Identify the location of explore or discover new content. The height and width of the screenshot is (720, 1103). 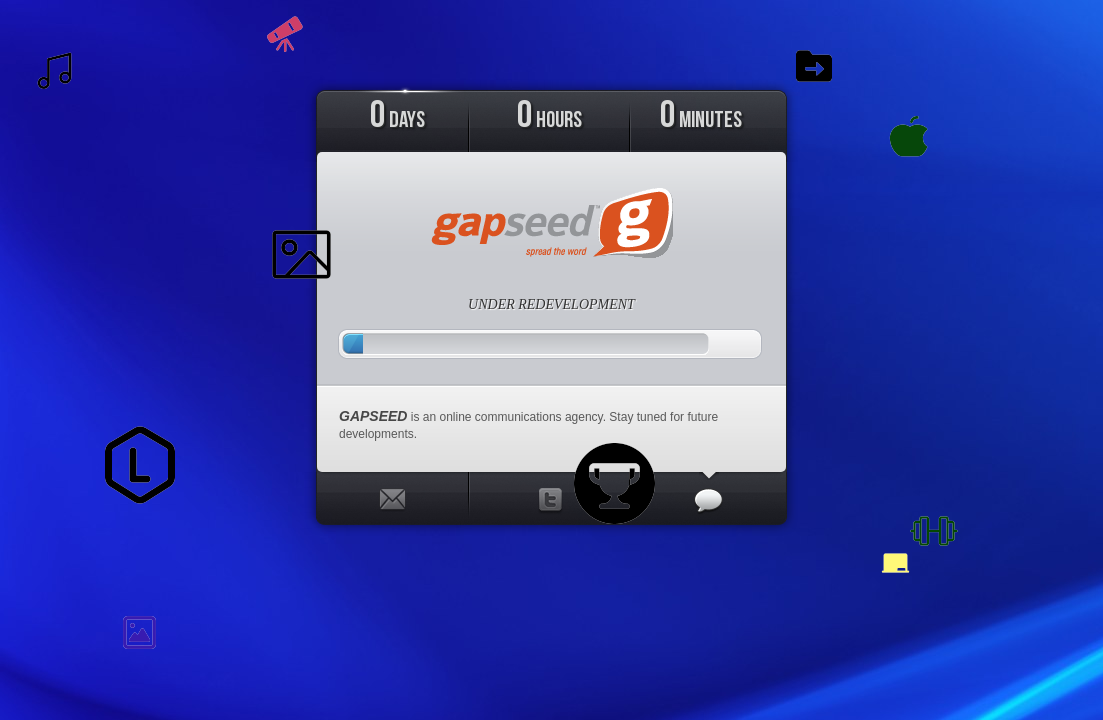
(285, 33).